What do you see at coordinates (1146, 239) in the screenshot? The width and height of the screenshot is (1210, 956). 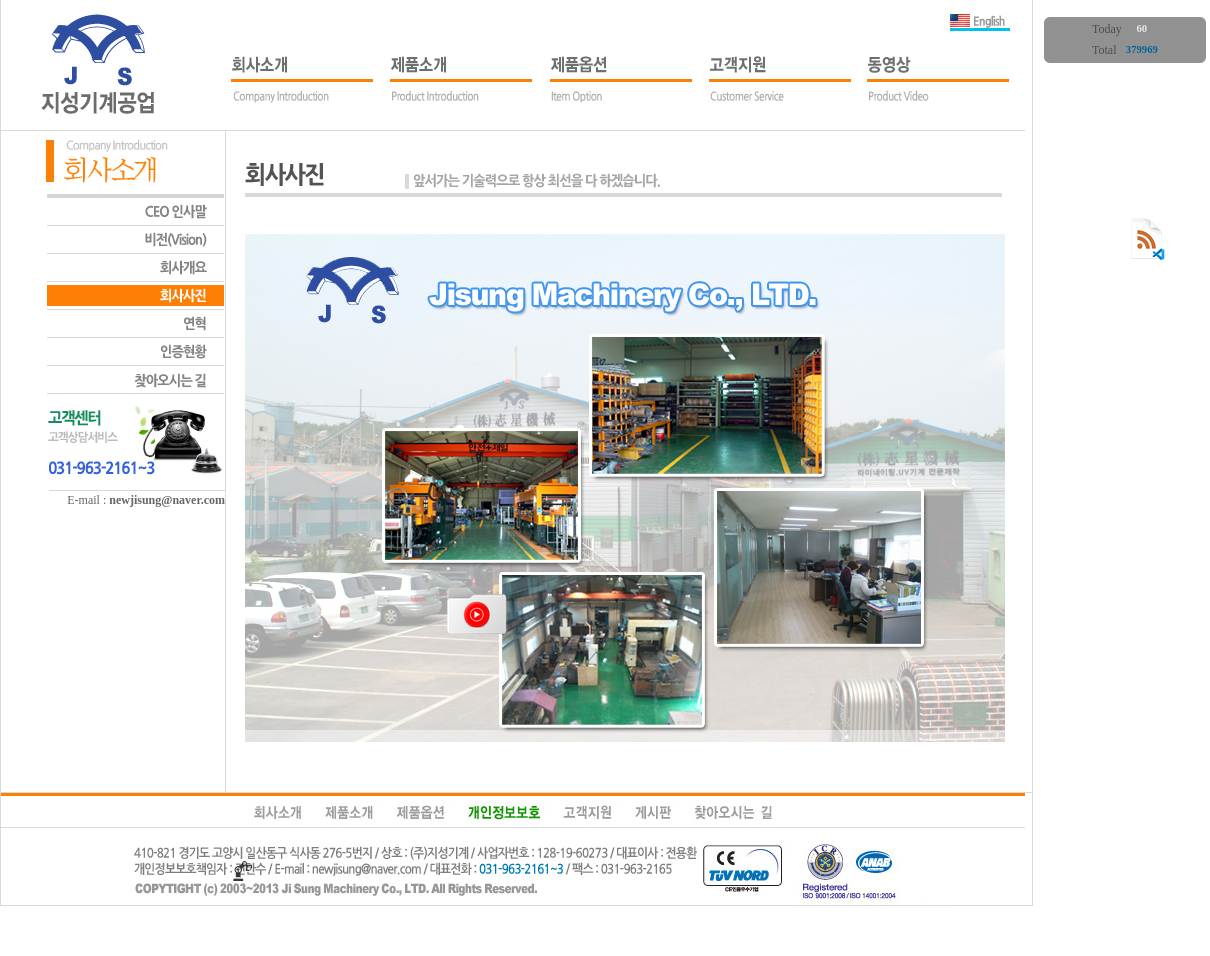 I see `open or edit an xml file in visual studio code` at bounding box center [1146, 239].